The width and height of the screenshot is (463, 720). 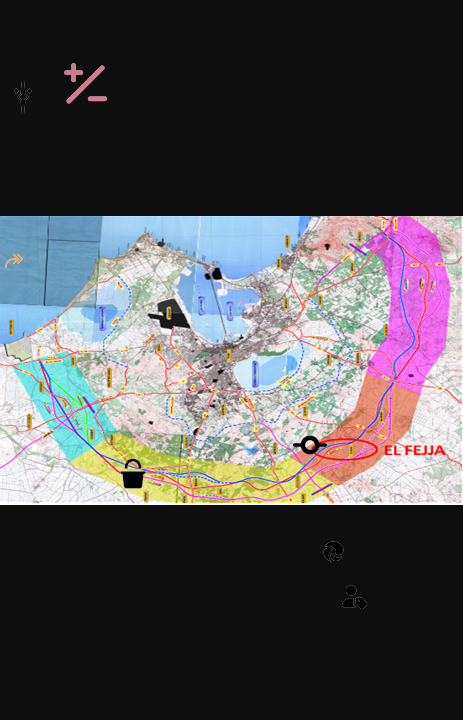 I want to click on access storage or container tools, so click(x=133, y=474).